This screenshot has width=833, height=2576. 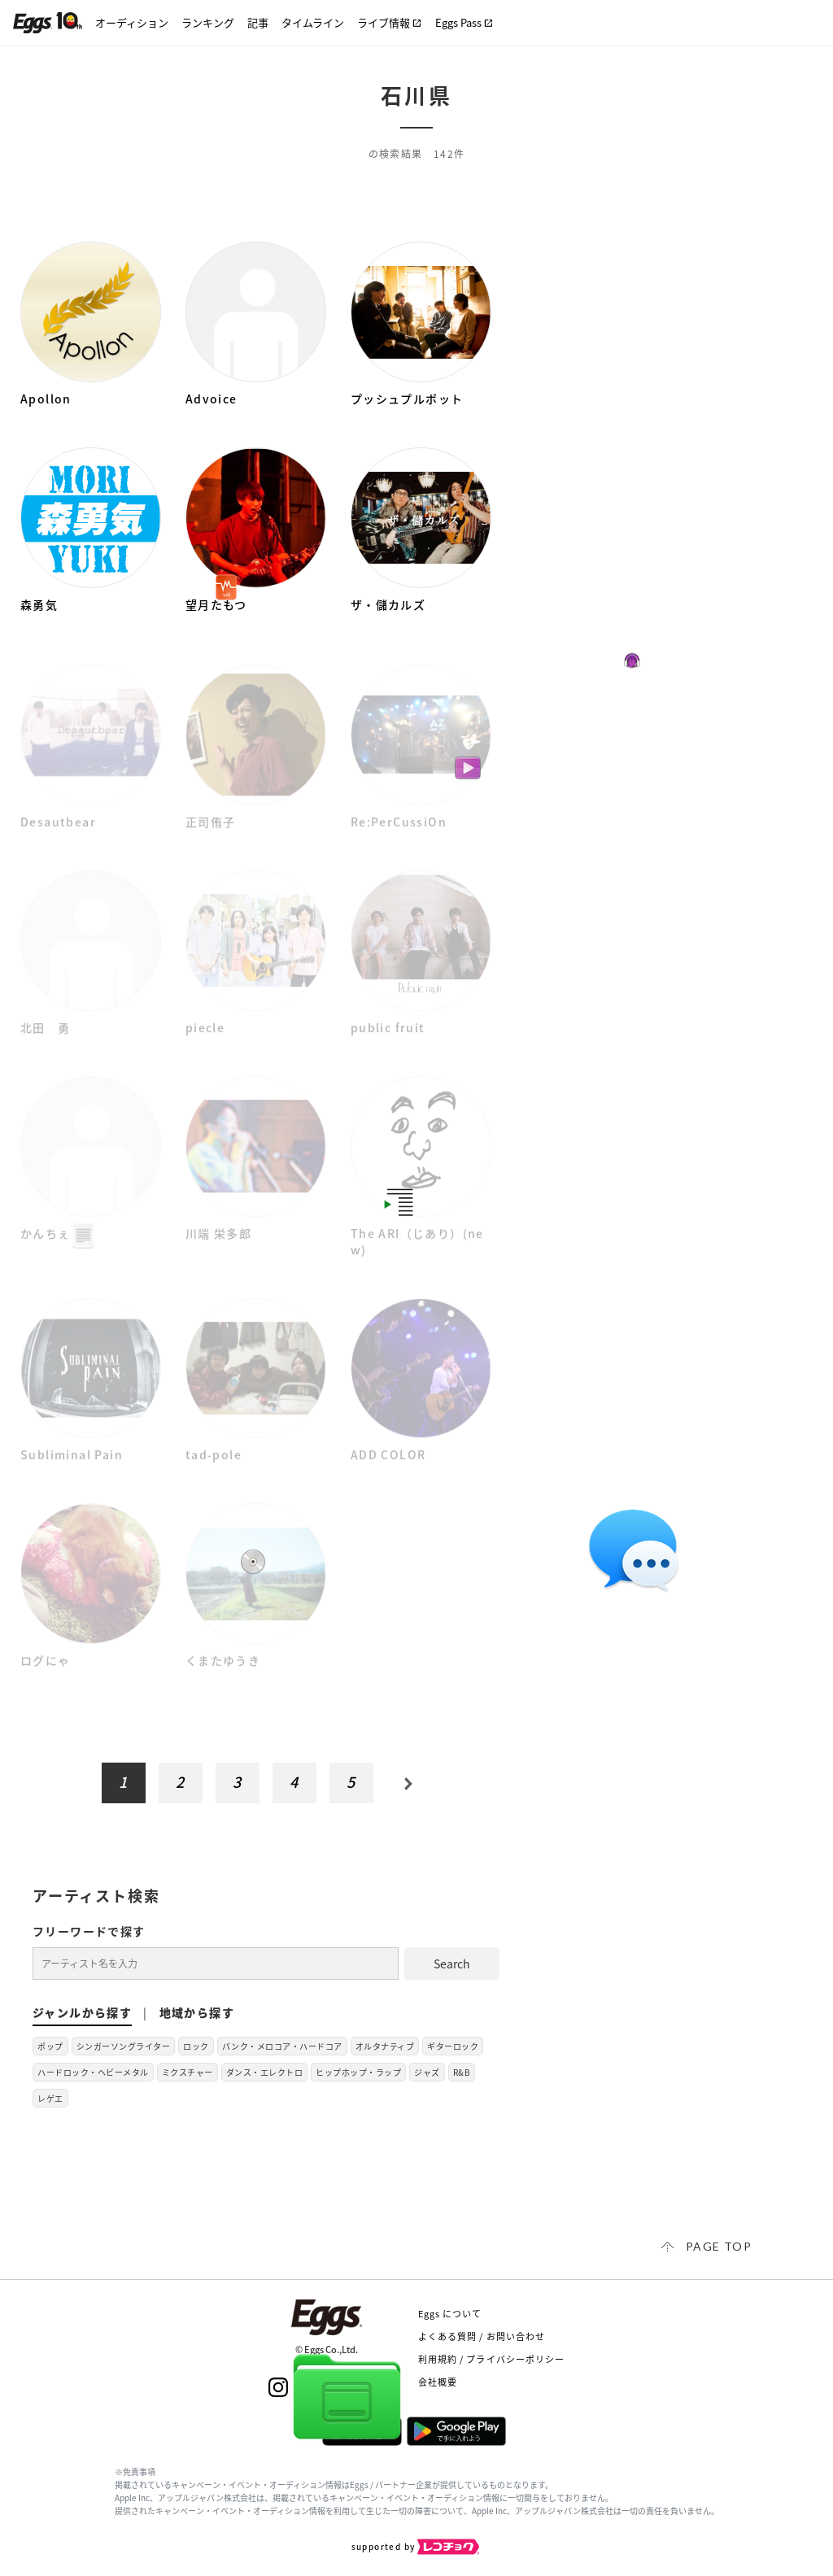 What do you see at coordinates (632, 660) in the screenshot?
I see `audio headset device connected` at bounding box center [632, 660].